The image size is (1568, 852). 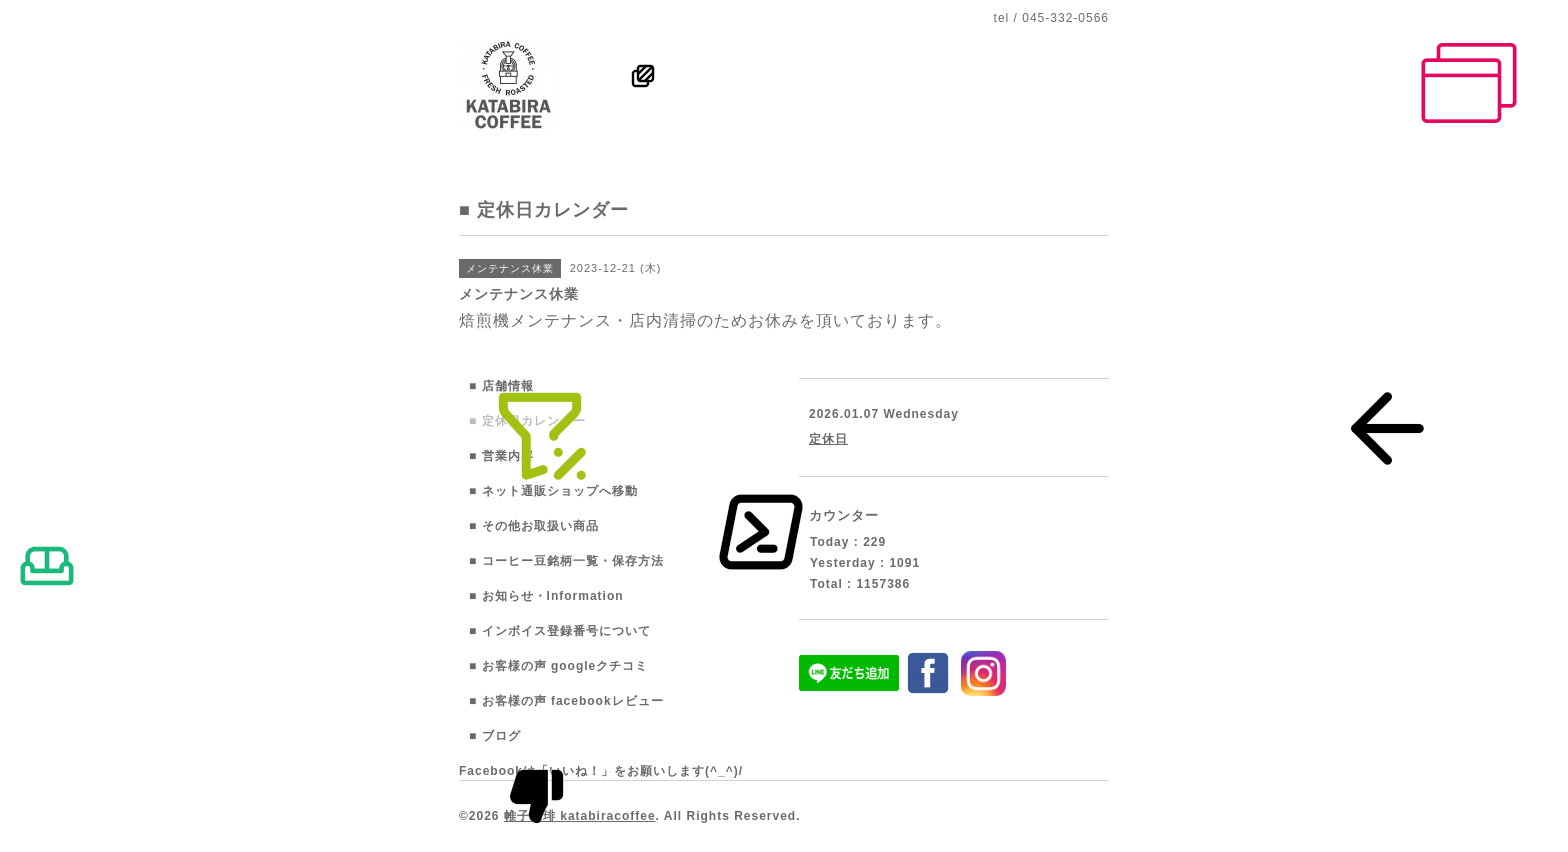 What do you see at coordinates (643, 76) in the screenshot?
I see `view selected layers in a design tool` at bounding box center [643, 76].